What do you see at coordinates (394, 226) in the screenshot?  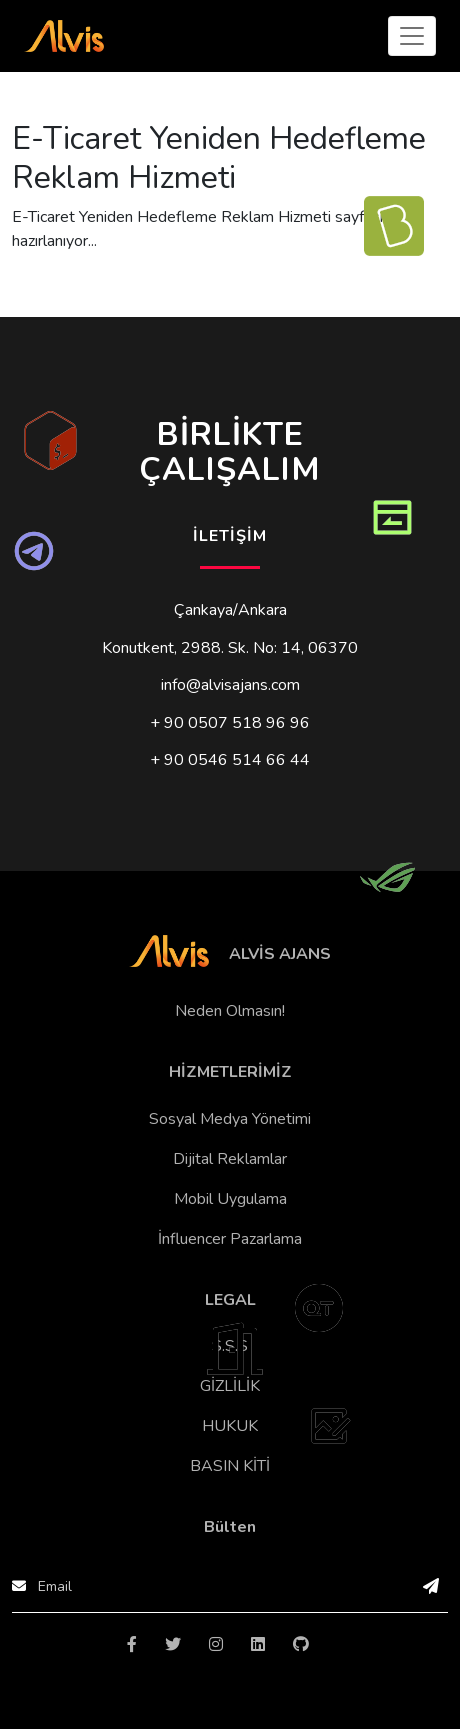 I see `open the BYJU'S learning app` at bounding box center [394, 226].